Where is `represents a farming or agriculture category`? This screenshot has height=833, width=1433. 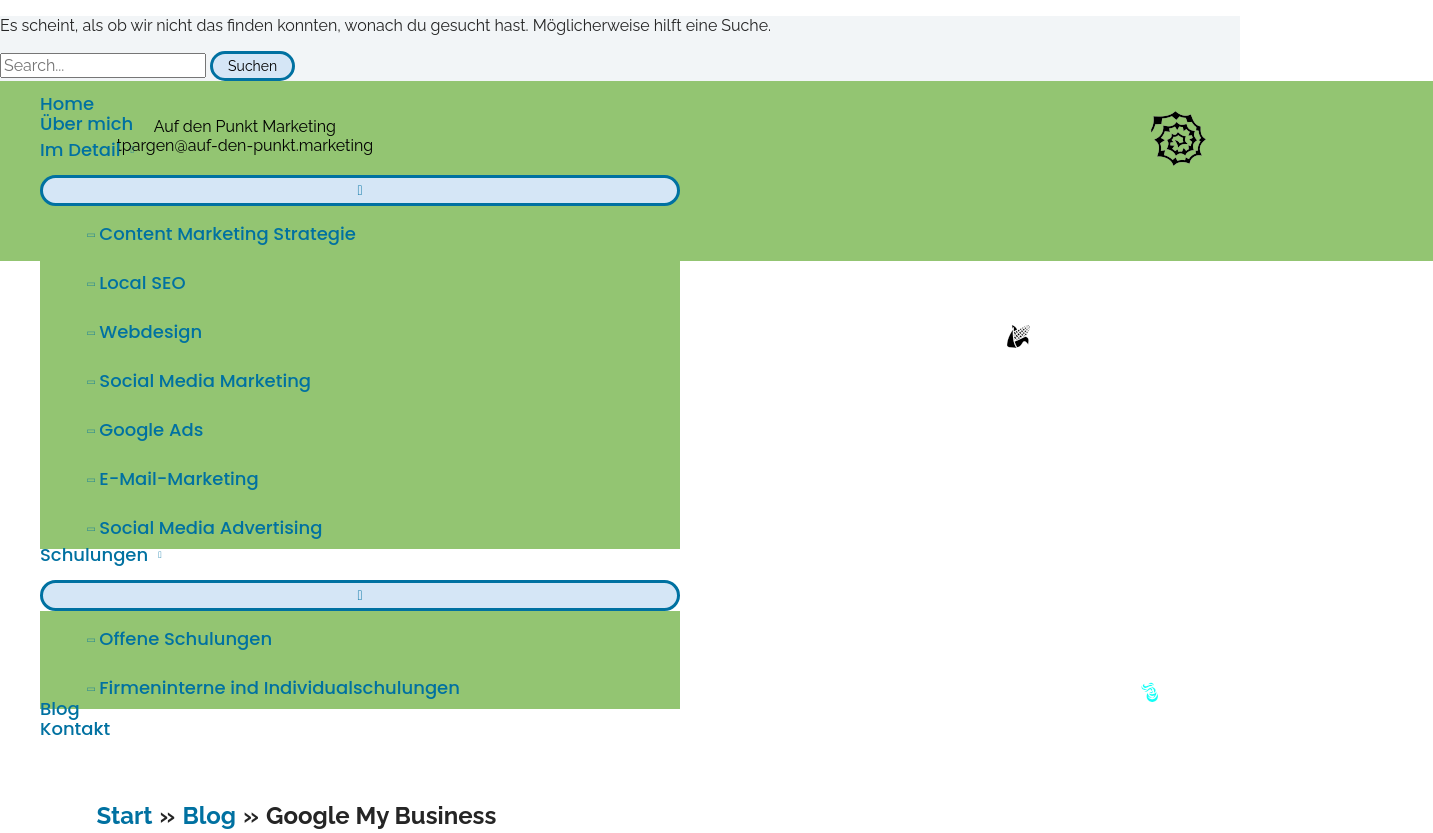
represents a farming or agriculture category is located at coordinates (1018, 336).